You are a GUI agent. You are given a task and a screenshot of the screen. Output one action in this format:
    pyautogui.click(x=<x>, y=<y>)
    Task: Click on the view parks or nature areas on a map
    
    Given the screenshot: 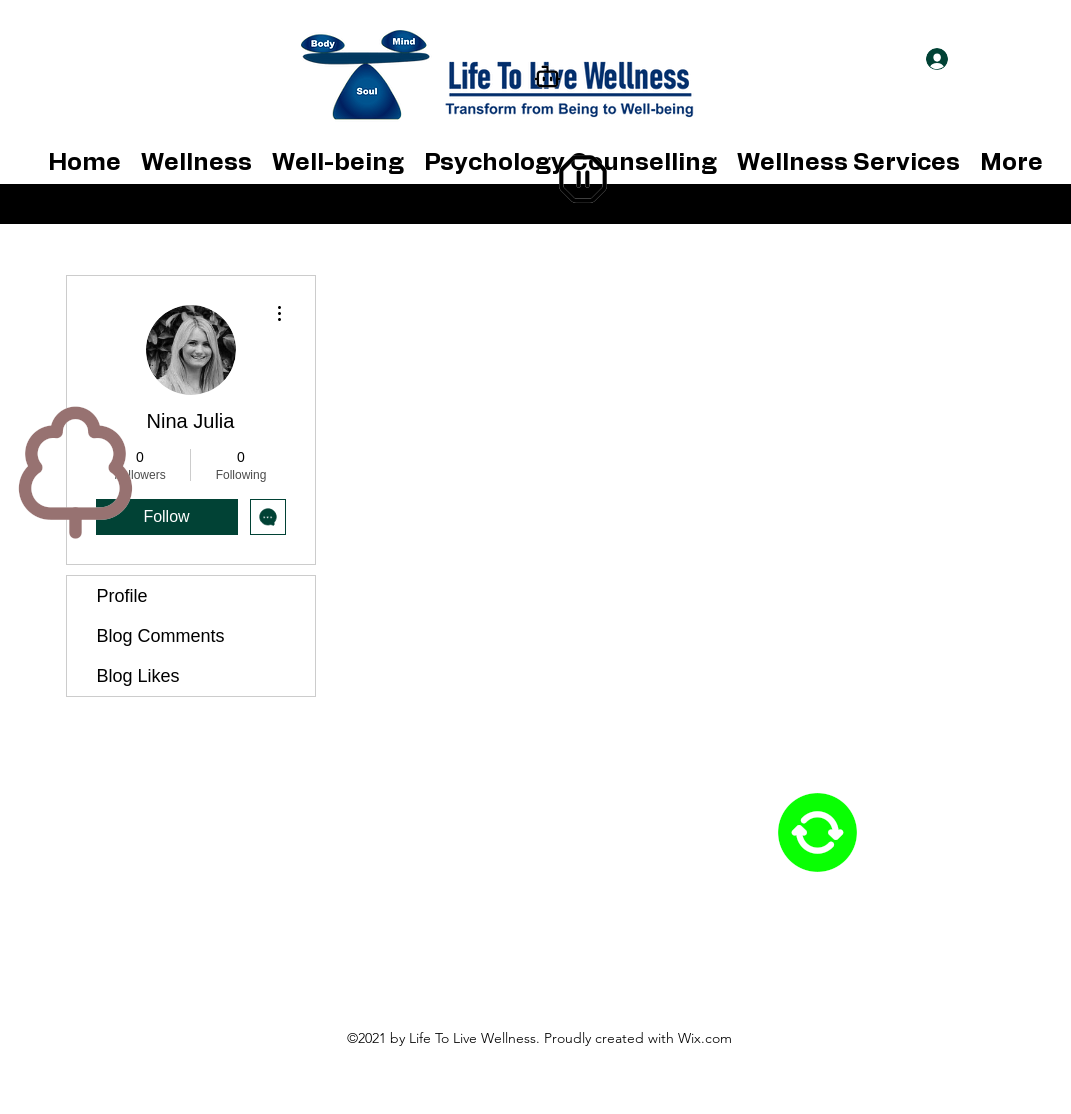 What is the action you would take?
    pyautogui.click(x=75, y=469)
    